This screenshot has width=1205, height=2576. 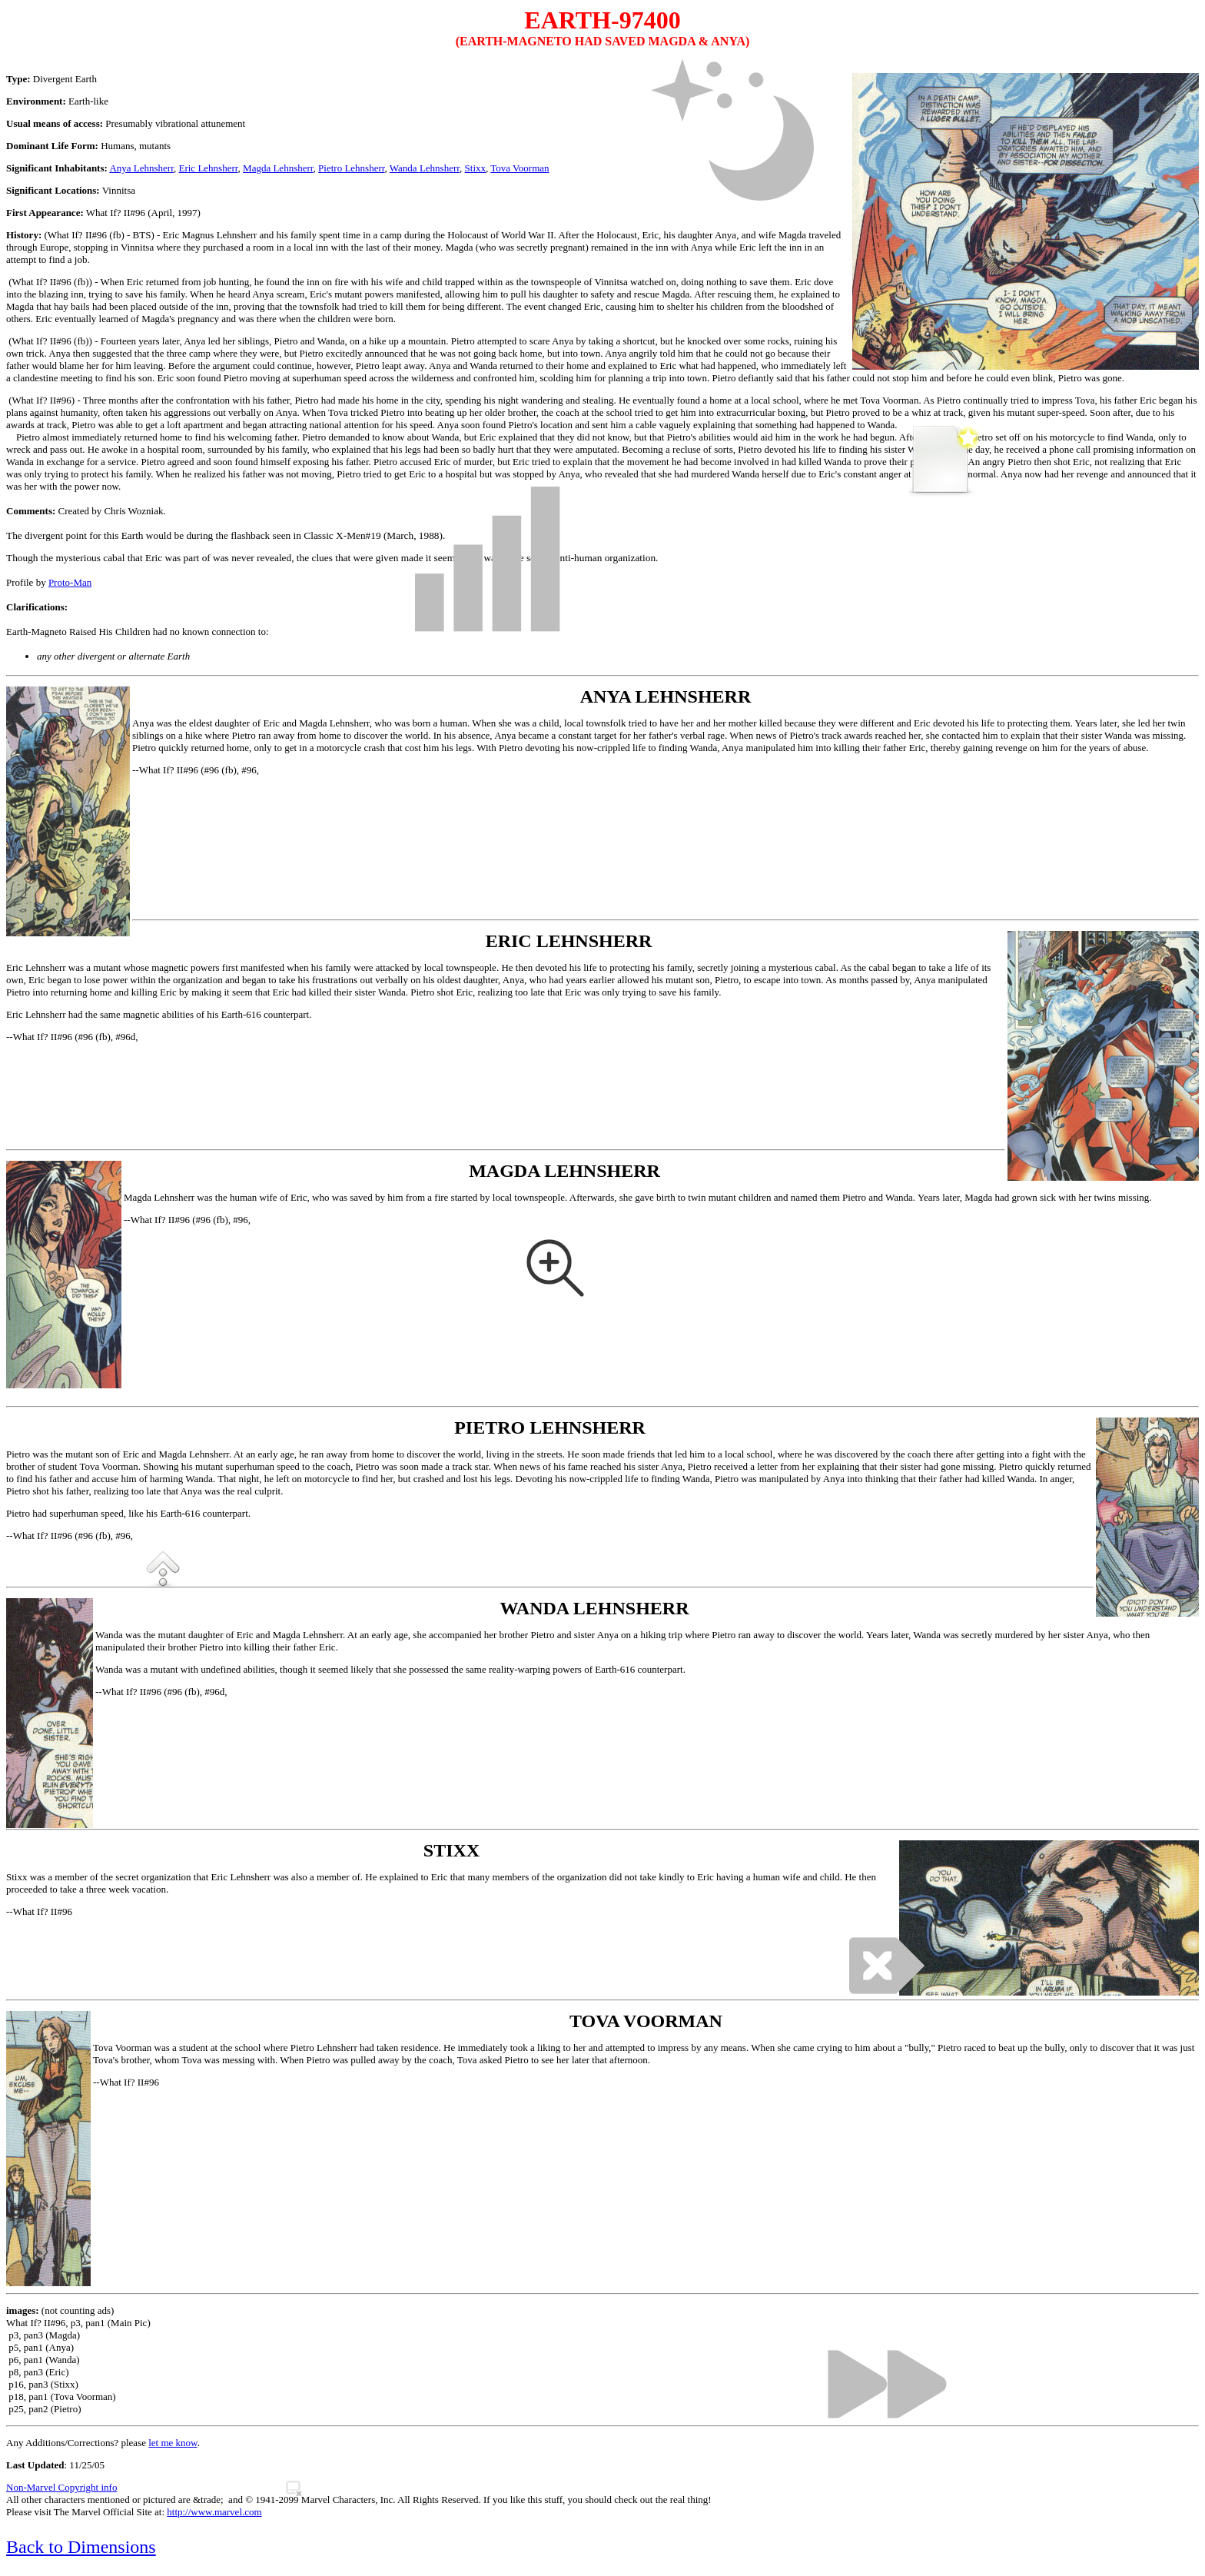 I want to click on navigate up one level in a directory or list, so click(x=162, y=1569).